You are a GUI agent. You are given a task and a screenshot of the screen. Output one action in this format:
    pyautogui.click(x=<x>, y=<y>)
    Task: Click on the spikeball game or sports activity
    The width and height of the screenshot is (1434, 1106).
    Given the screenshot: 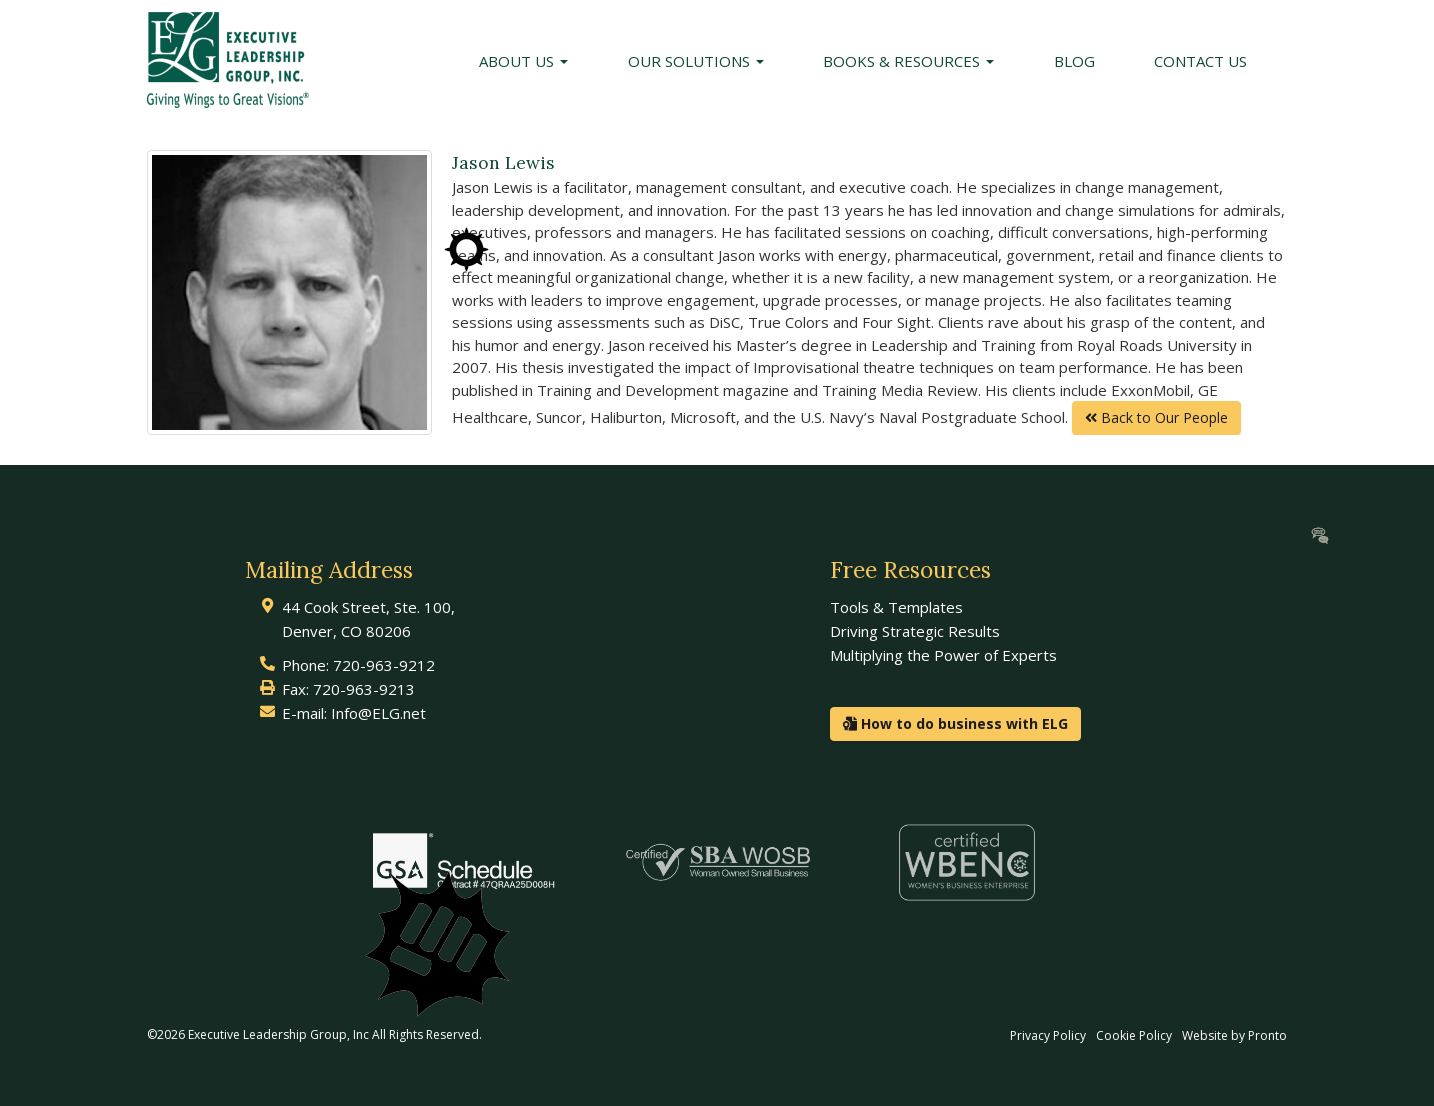 What is the action you would take?
    pyautogui.click(x=466, y=249)
    